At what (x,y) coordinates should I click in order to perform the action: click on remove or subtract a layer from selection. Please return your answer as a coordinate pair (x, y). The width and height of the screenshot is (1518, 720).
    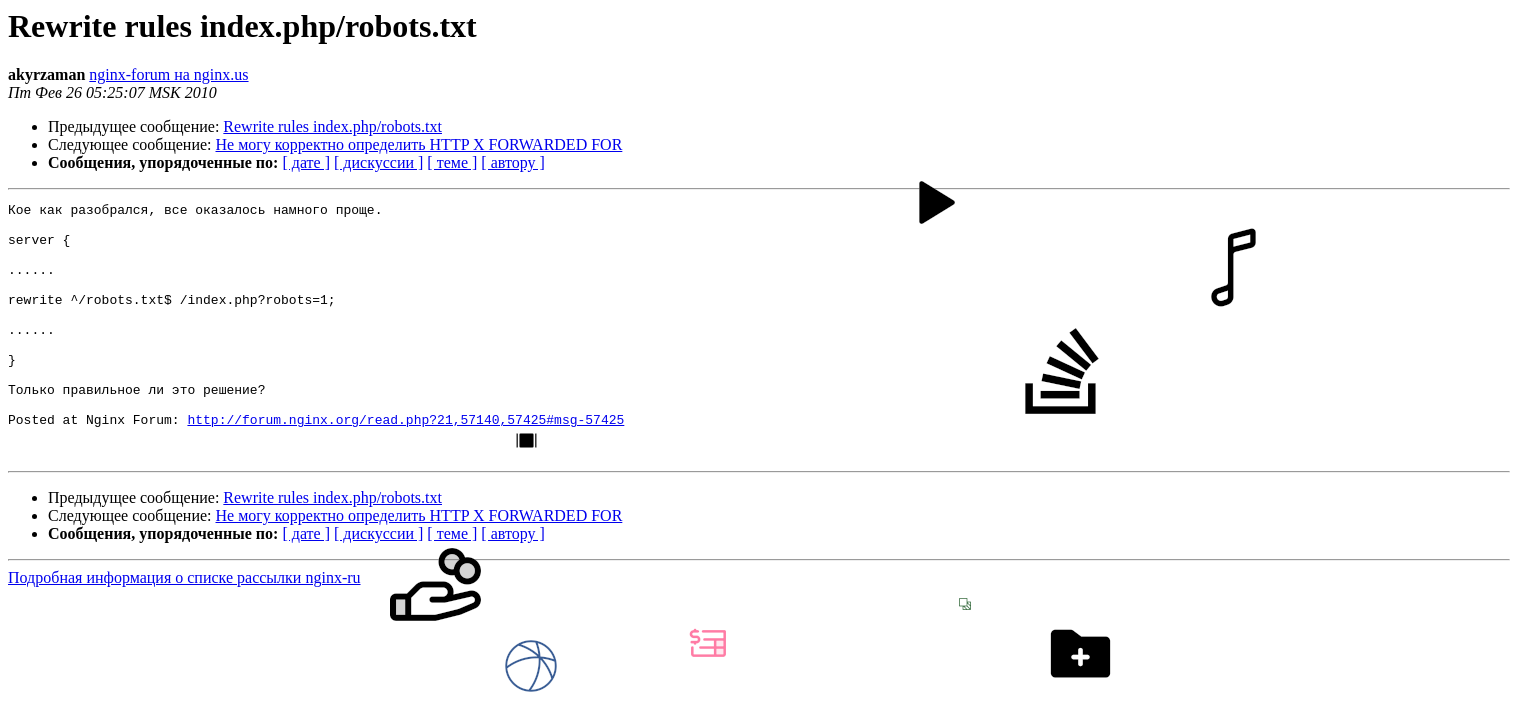
    Looking at the image, I should click on (965, 604).